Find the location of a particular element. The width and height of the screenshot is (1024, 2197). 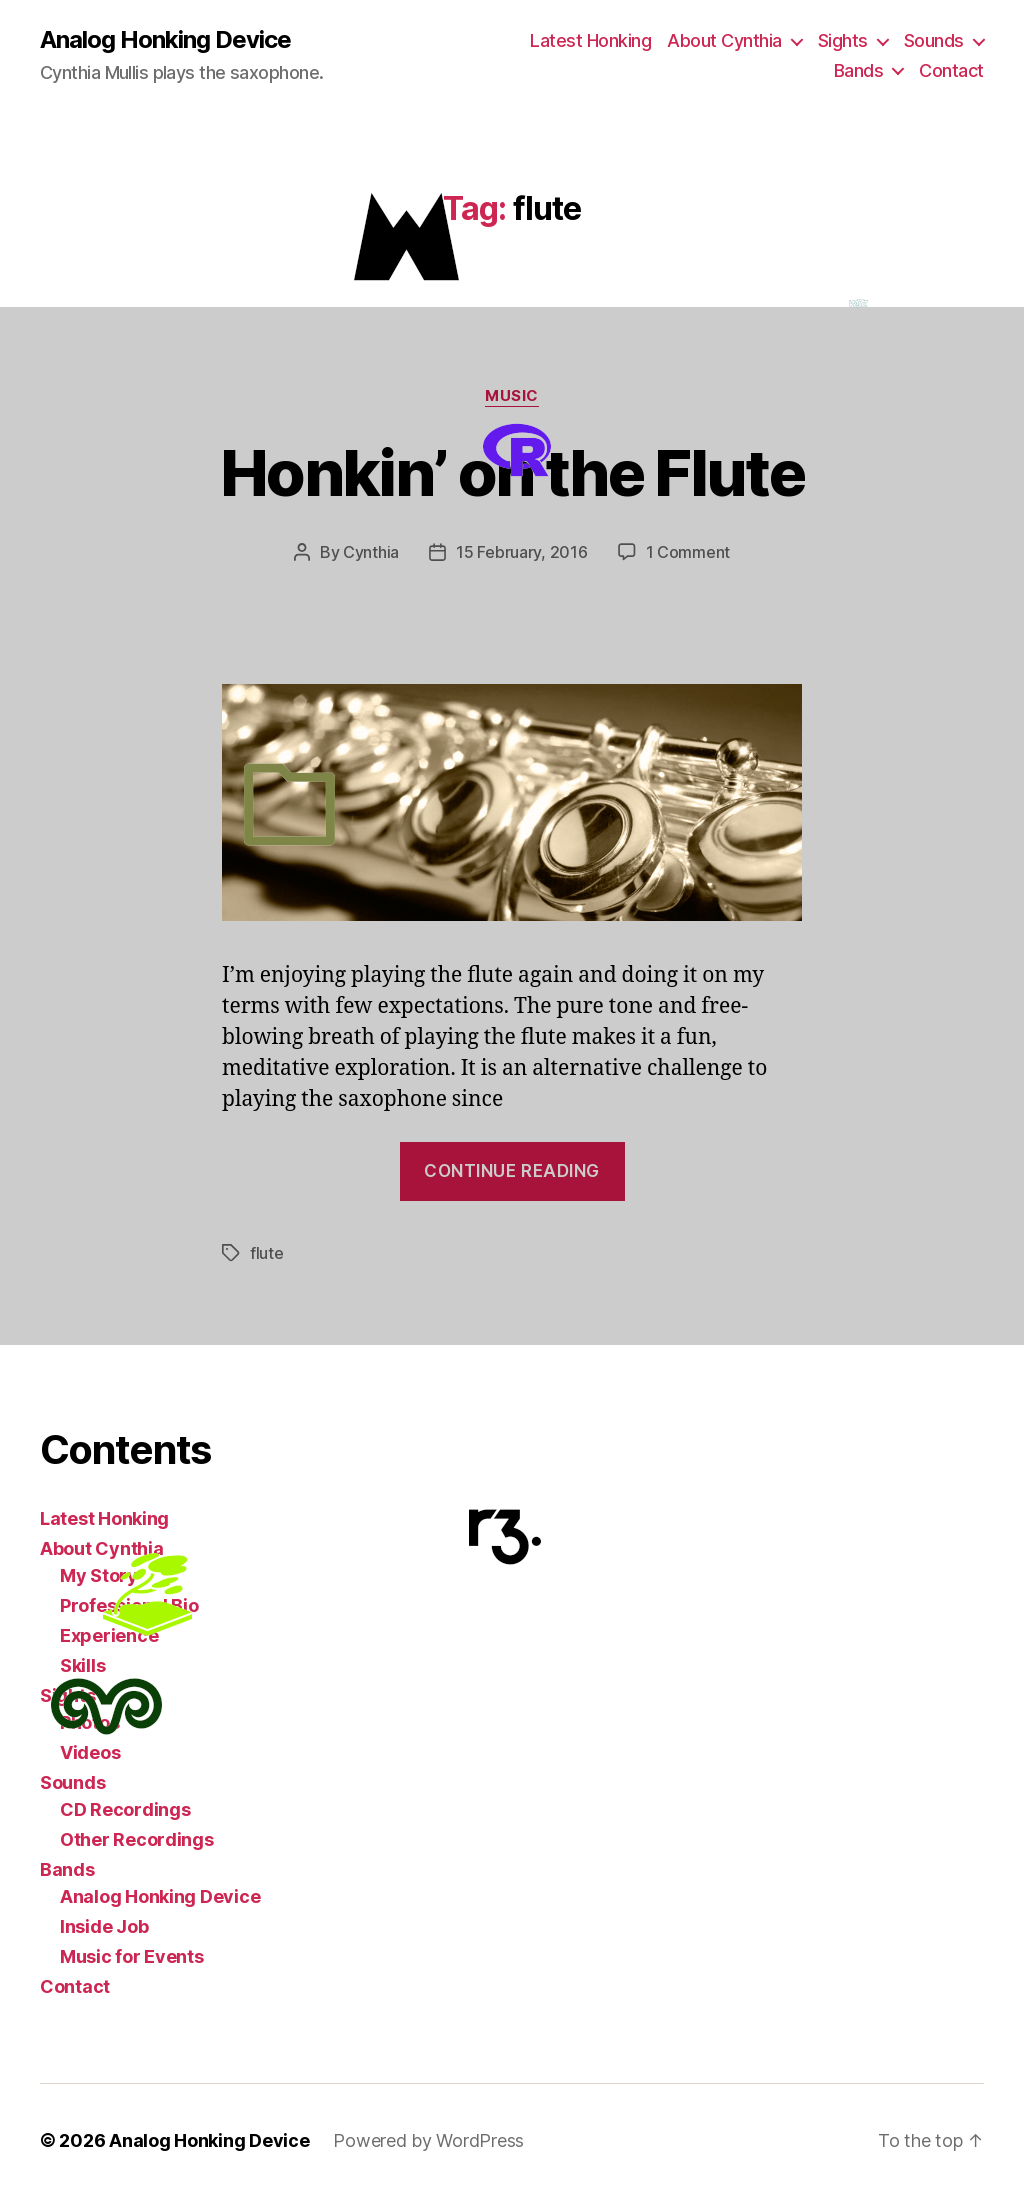

R programming language logo is located at coordinates (517, 450).